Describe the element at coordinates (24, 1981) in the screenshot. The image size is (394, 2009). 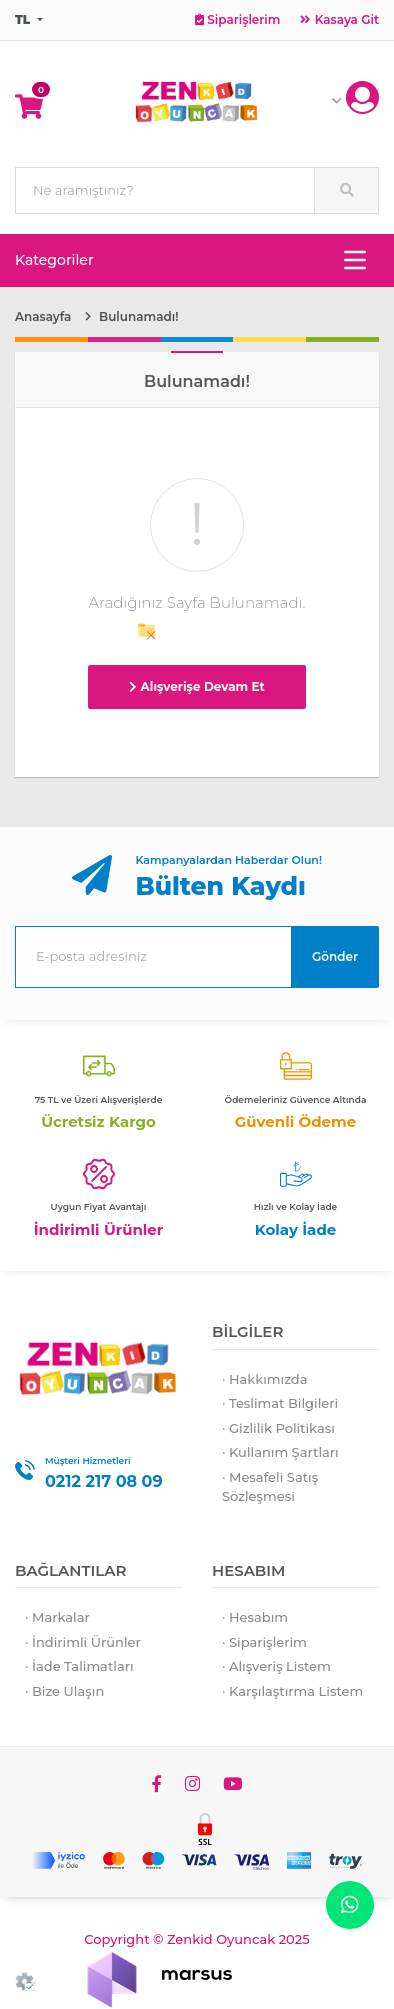
I see `access administrator tools and settings` at that location.